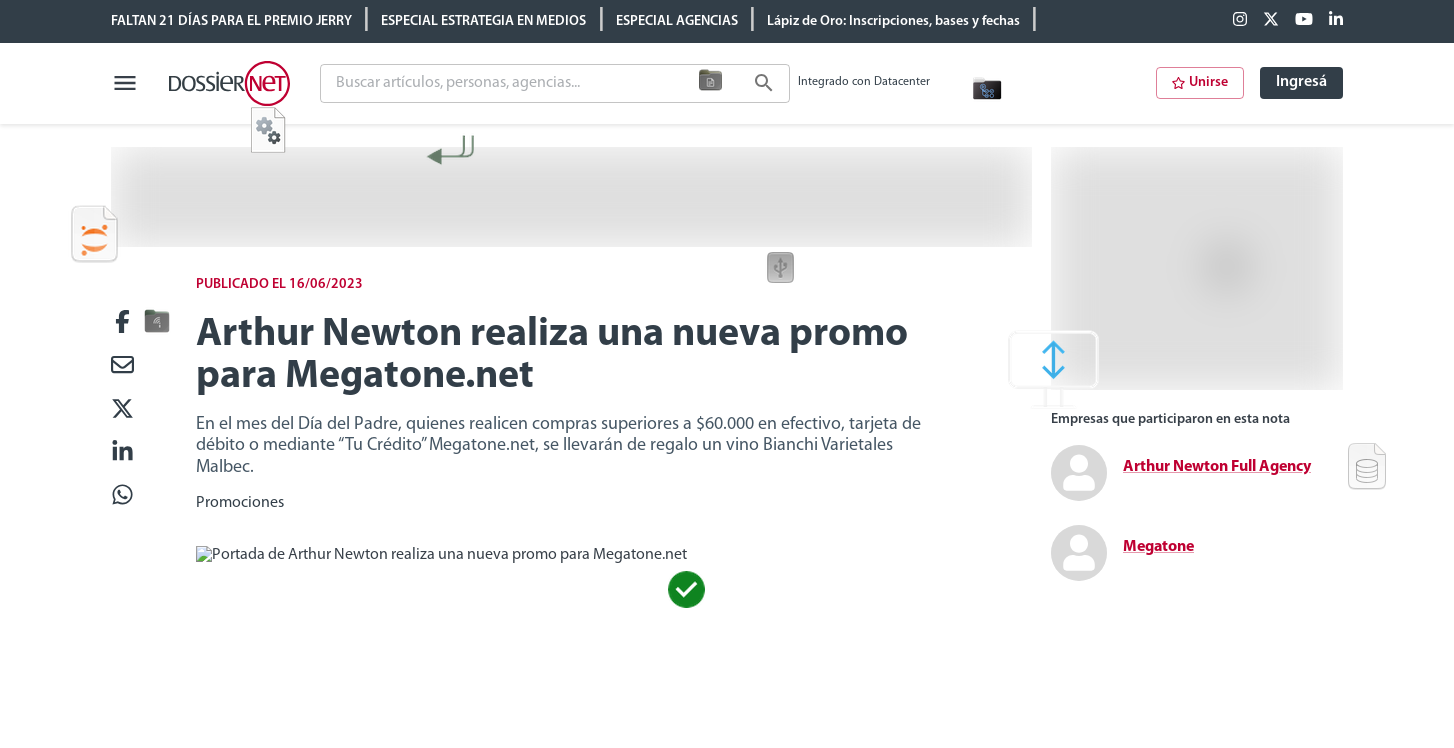 This screenshot has width=1454, height=748. Describe the element at coordinates (157, 321) in the screenshot. I see `open insync cloud sync folder` at that location.